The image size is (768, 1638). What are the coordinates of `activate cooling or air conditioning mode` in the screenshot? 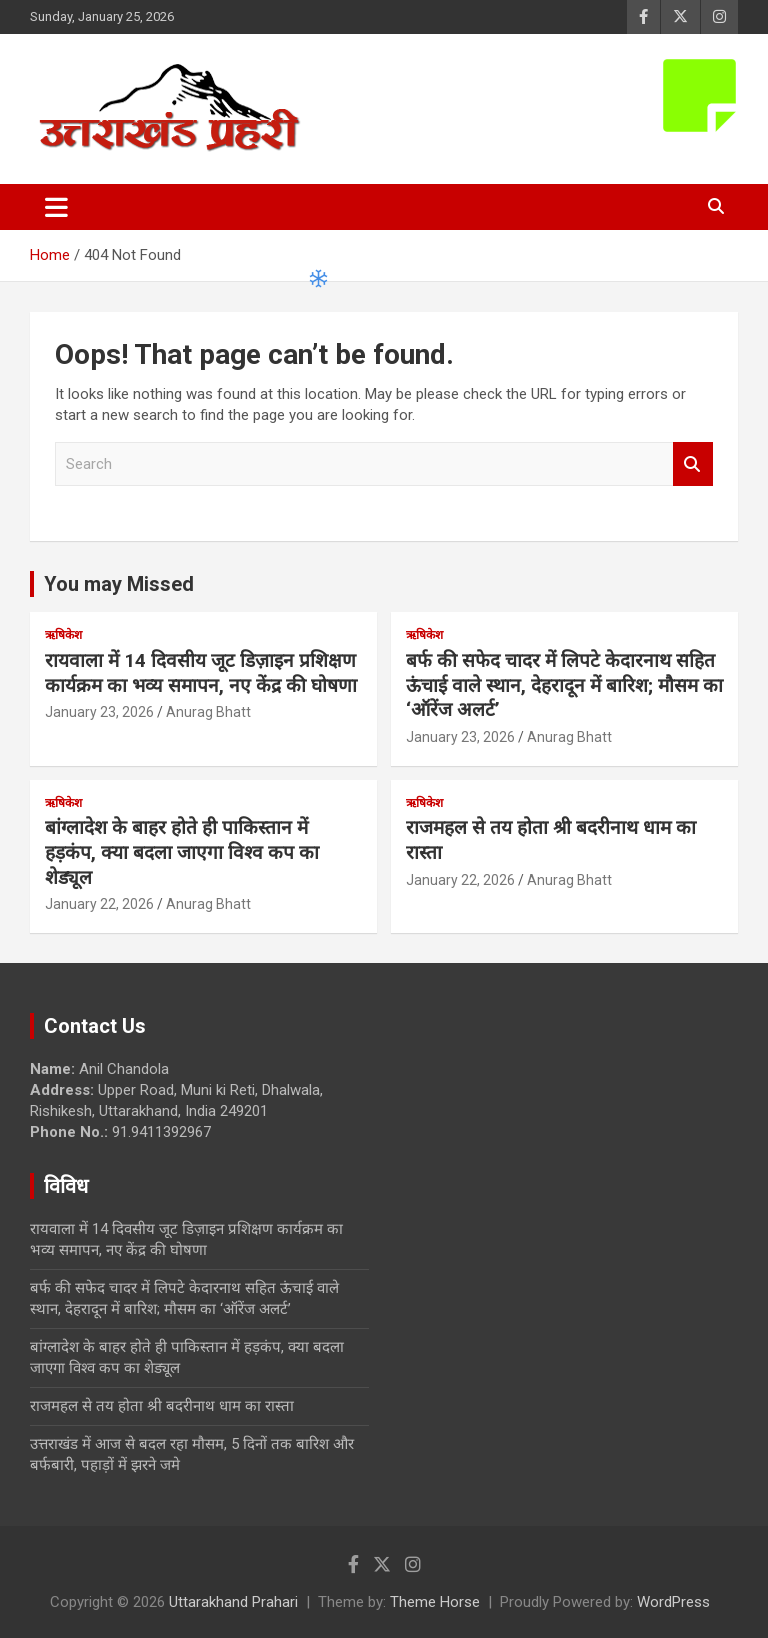 It's located at (318, 278).